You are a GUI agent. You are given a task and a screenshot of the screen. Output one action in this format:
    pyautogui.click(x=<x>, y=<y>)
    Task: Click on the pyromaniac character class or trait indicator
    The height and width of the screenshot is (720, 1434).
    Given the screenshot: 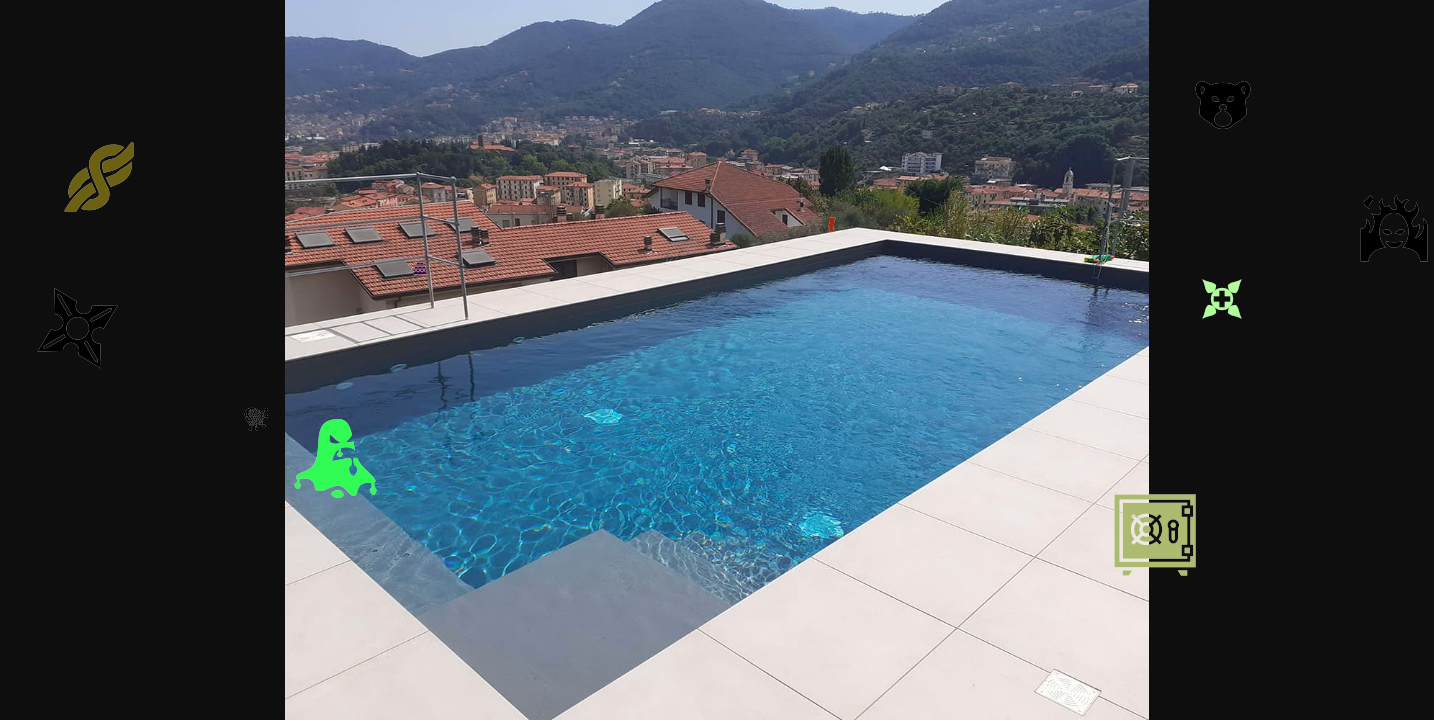 What is the action you would take?
    pyautogui.click(x=1394, y=228)
    